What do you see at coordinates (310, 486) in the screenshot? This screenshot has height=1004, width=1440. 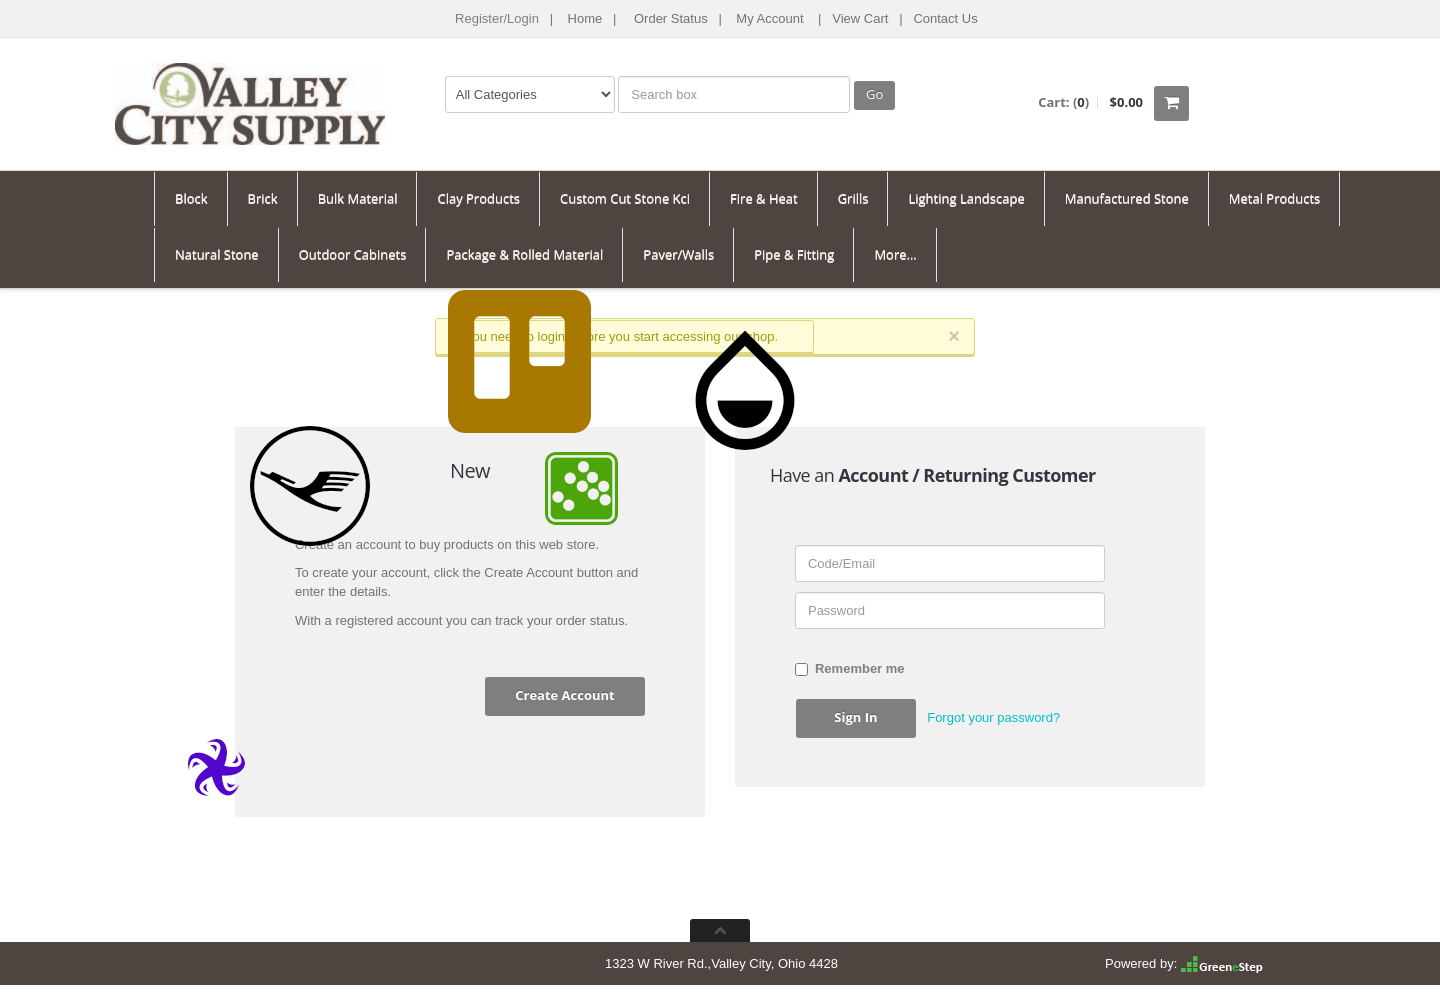 I see `access Lufthansa airline services` at bounding box center [310, 486].